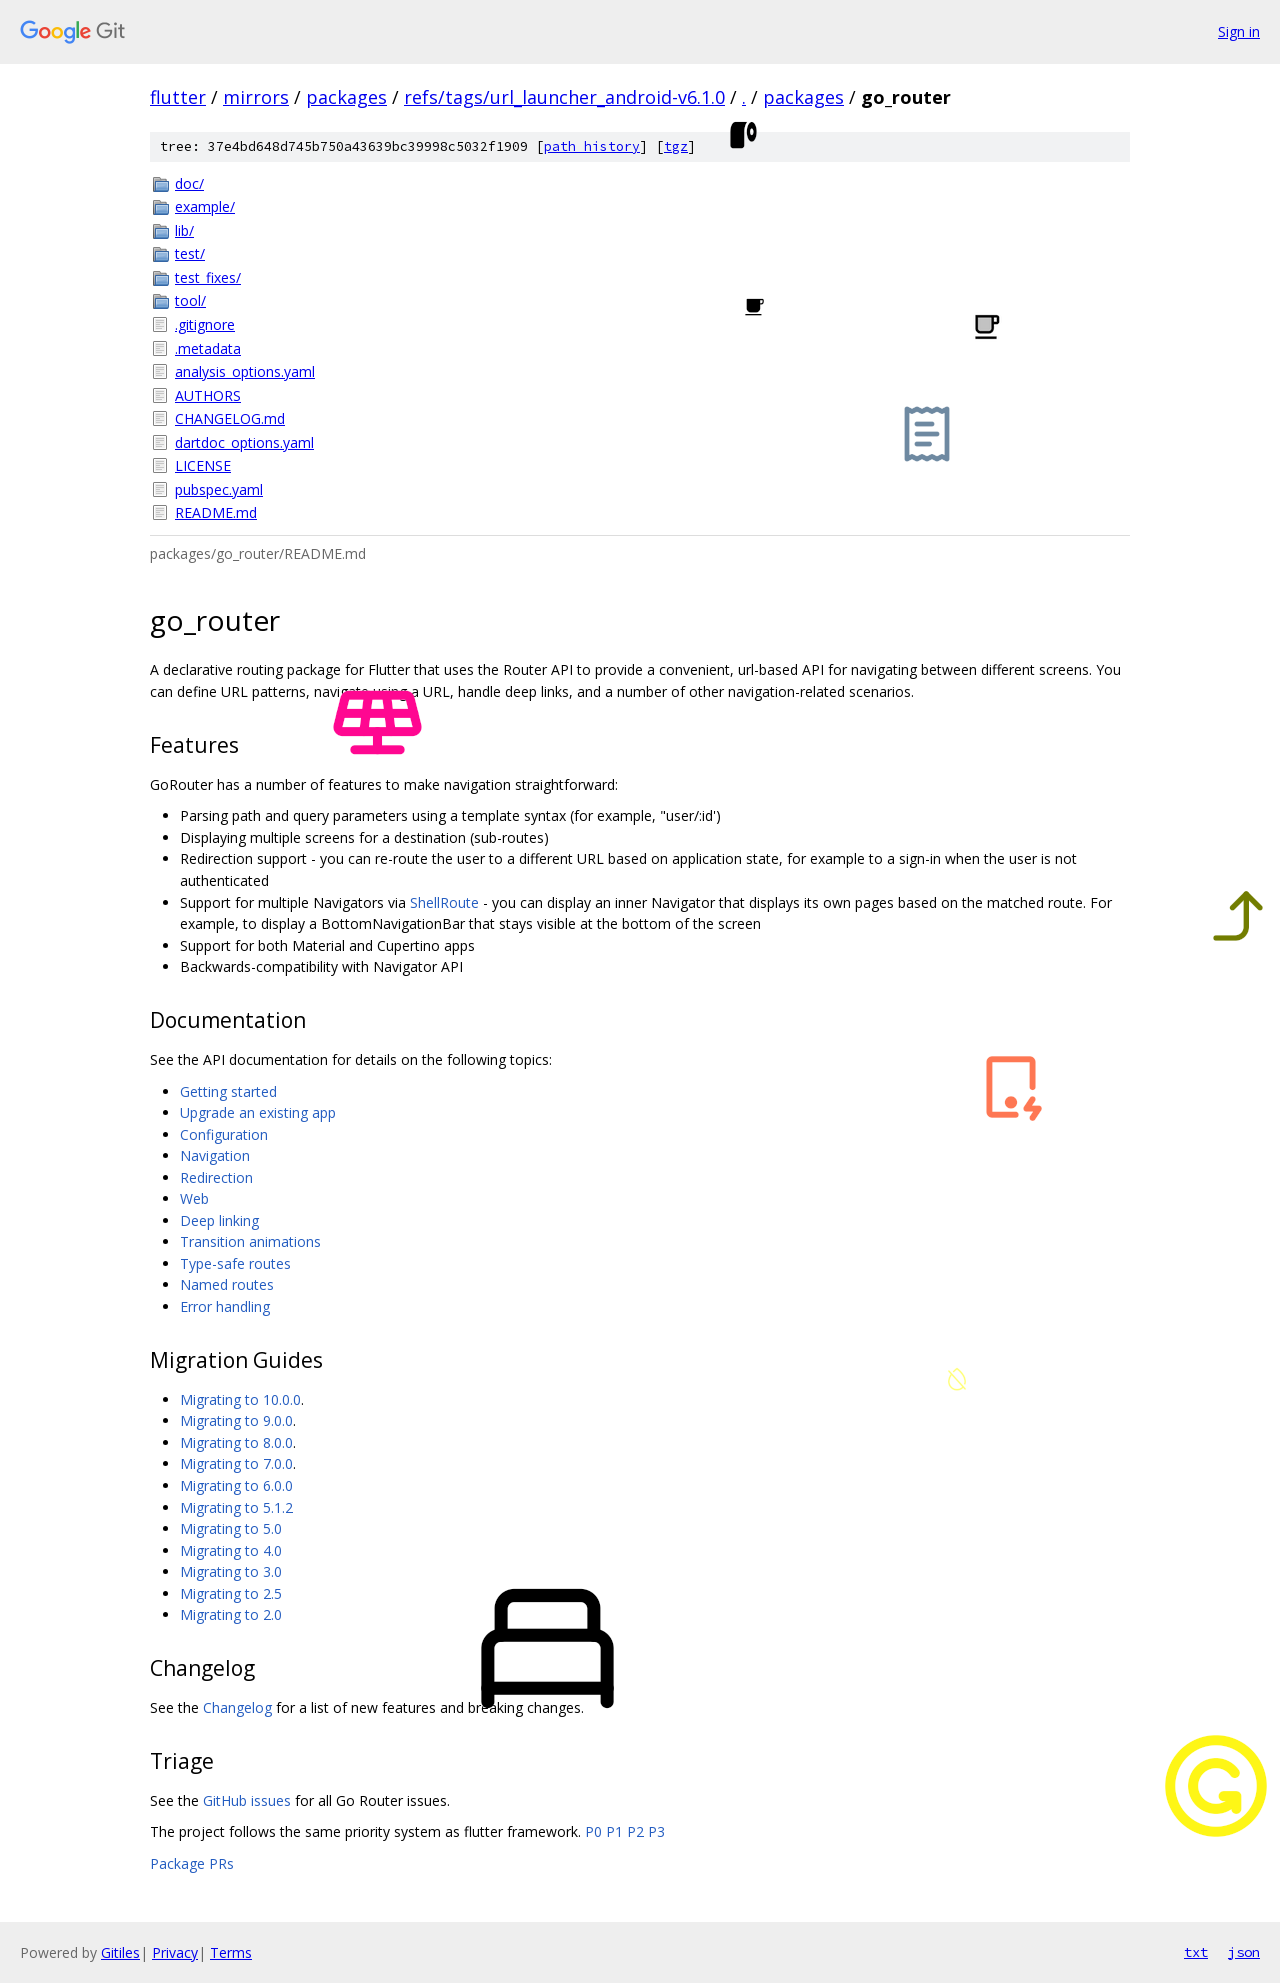  What do you see at coordinates (754, 307) in the screenshot?
I see `find nearby coffee shops or cafes` at bounding box center [754, 307].